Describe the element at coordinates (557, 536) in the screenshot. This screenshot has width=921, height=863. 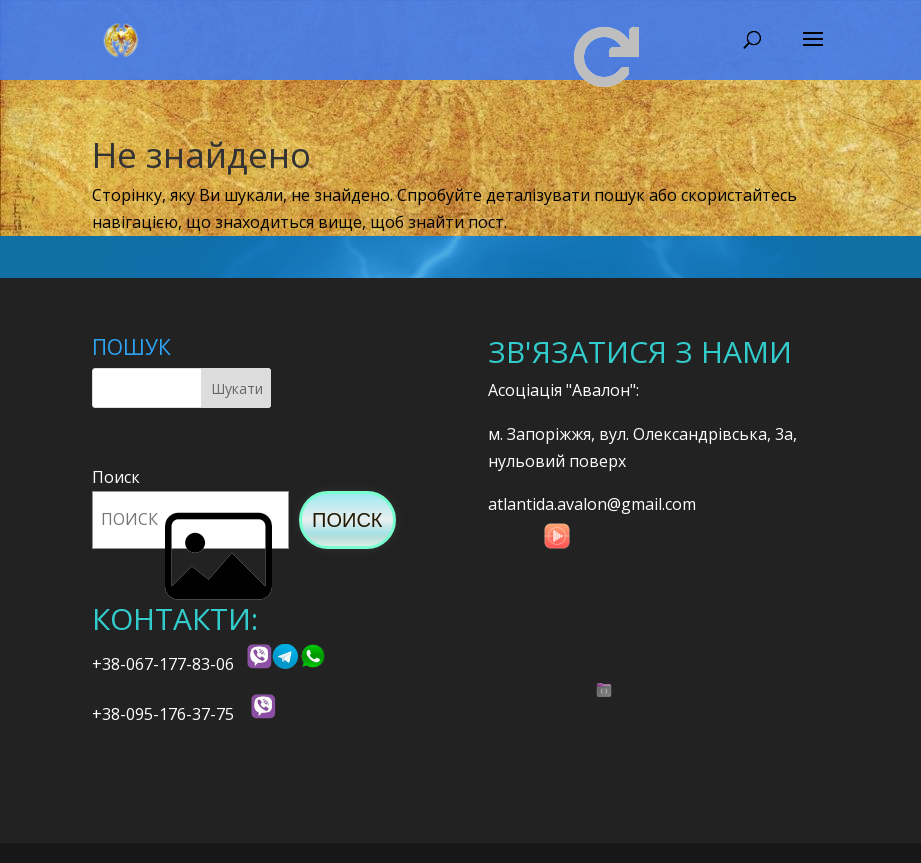
I see `open audiotube music streaming app` at that location.